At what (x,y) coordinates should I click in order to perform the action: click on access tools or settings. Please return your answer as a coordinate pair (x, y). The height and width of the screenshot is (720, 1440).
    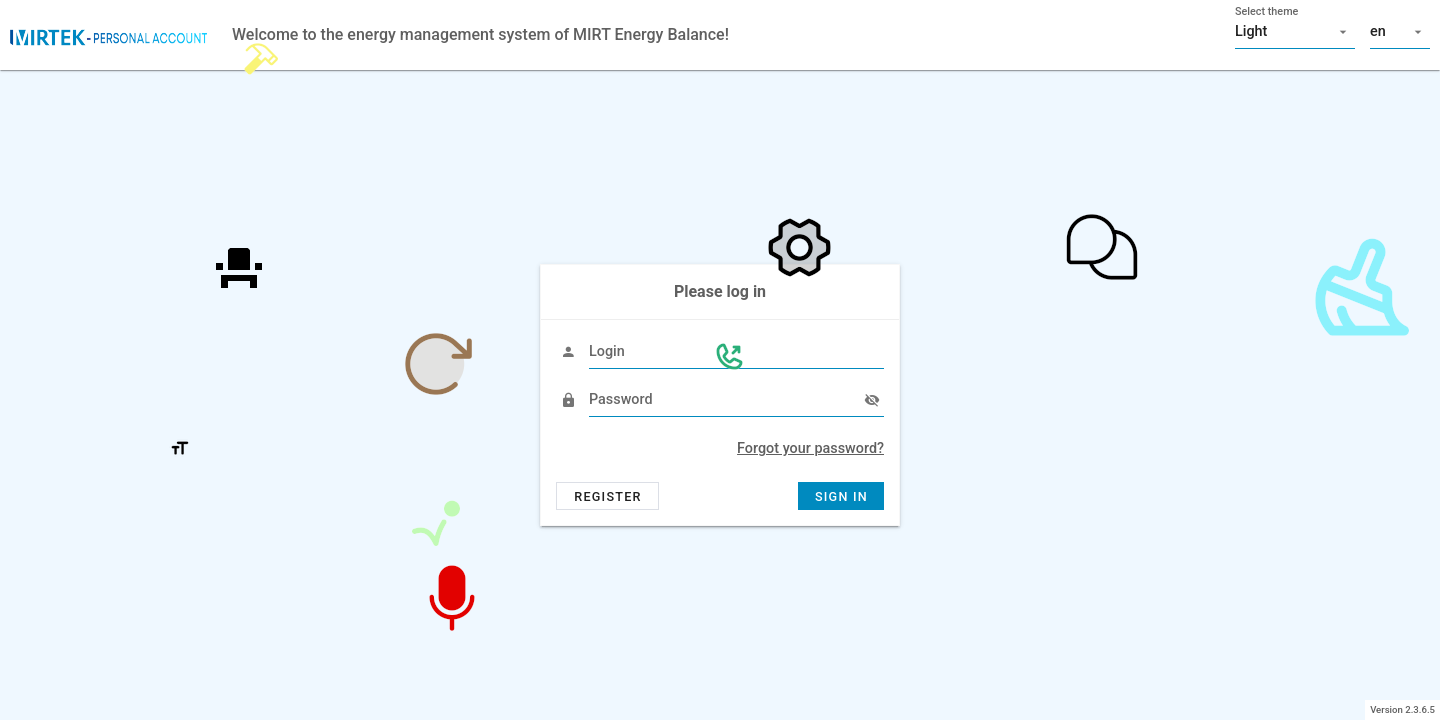
    Looking at the image, I should click on (259, 59).